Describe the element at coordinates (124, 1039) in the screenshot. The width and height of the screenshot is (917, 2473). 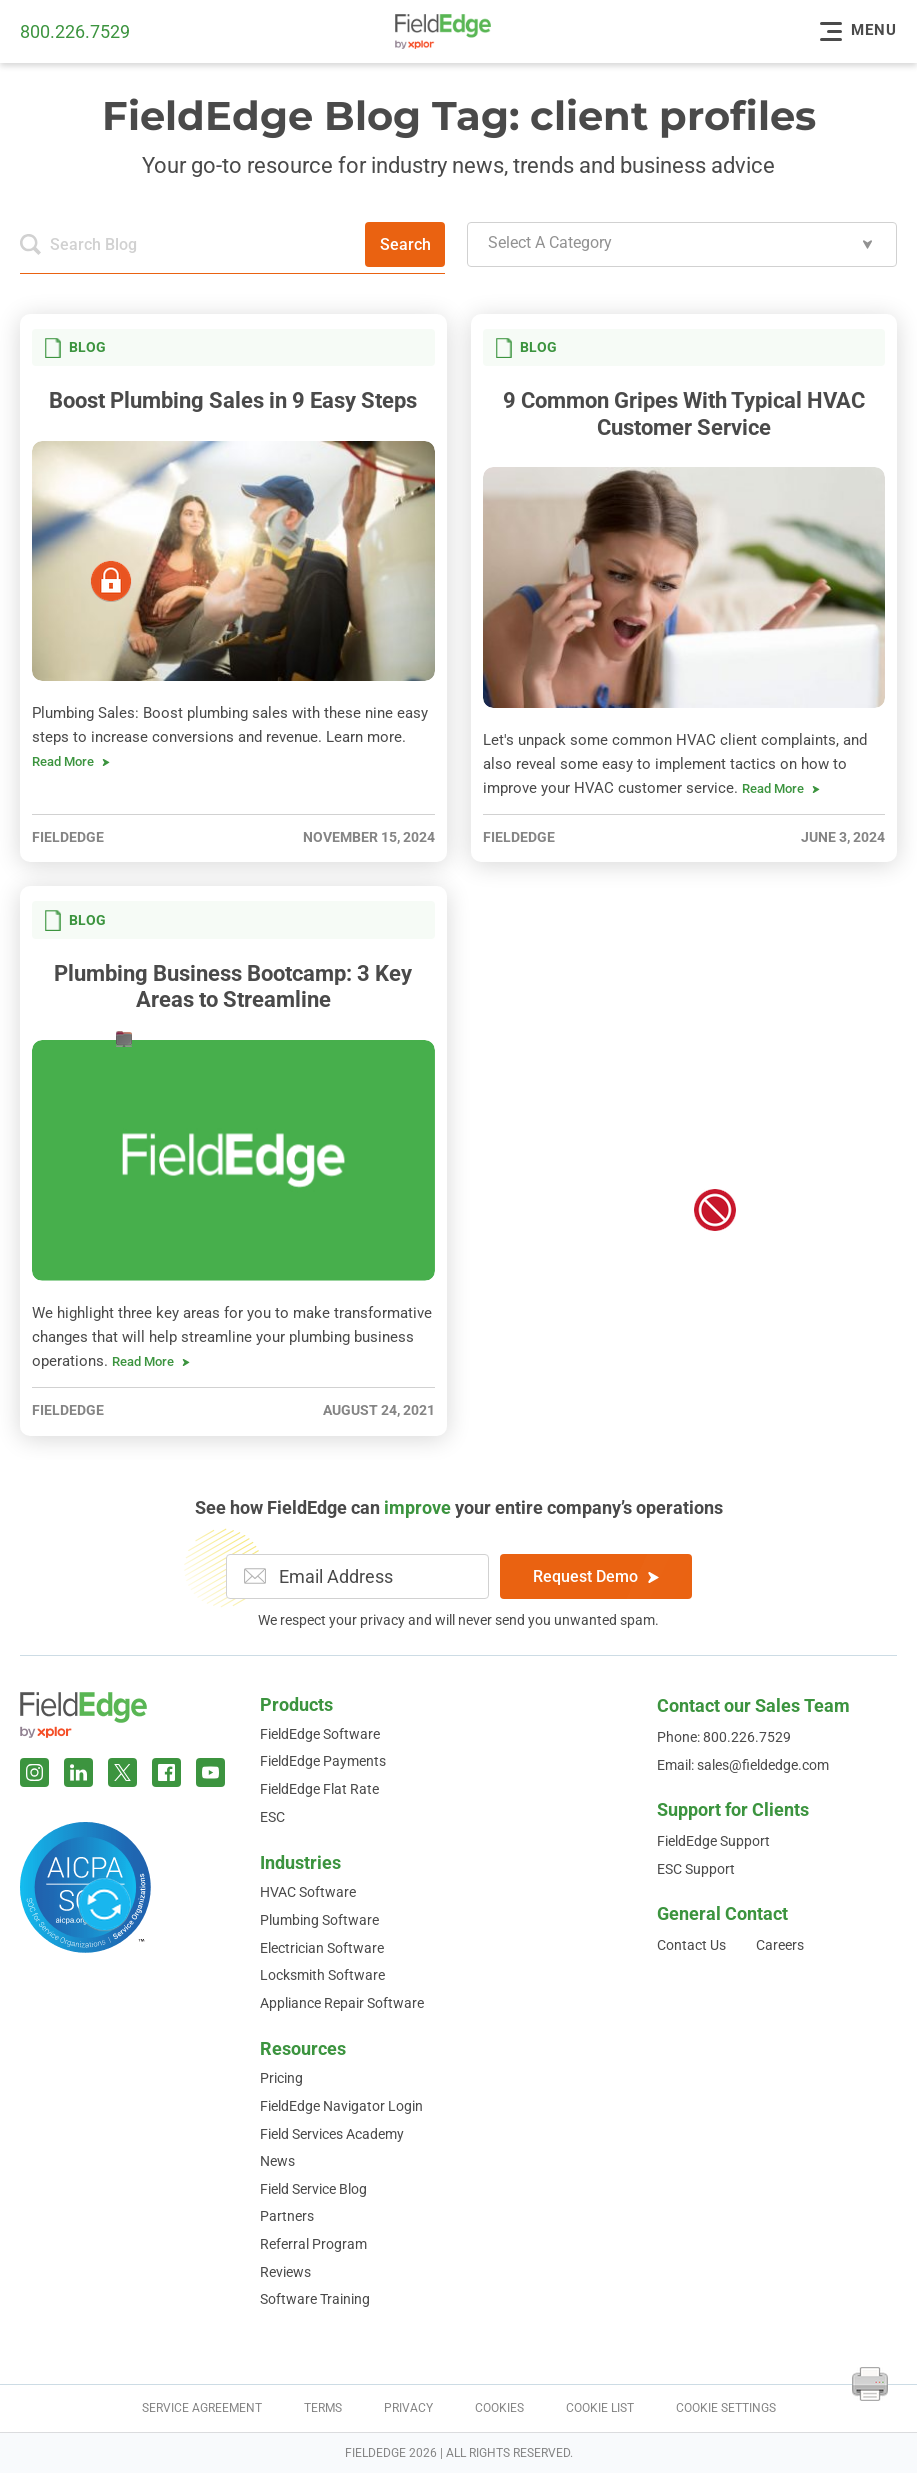
I see `access a remote or network folder` at that location.